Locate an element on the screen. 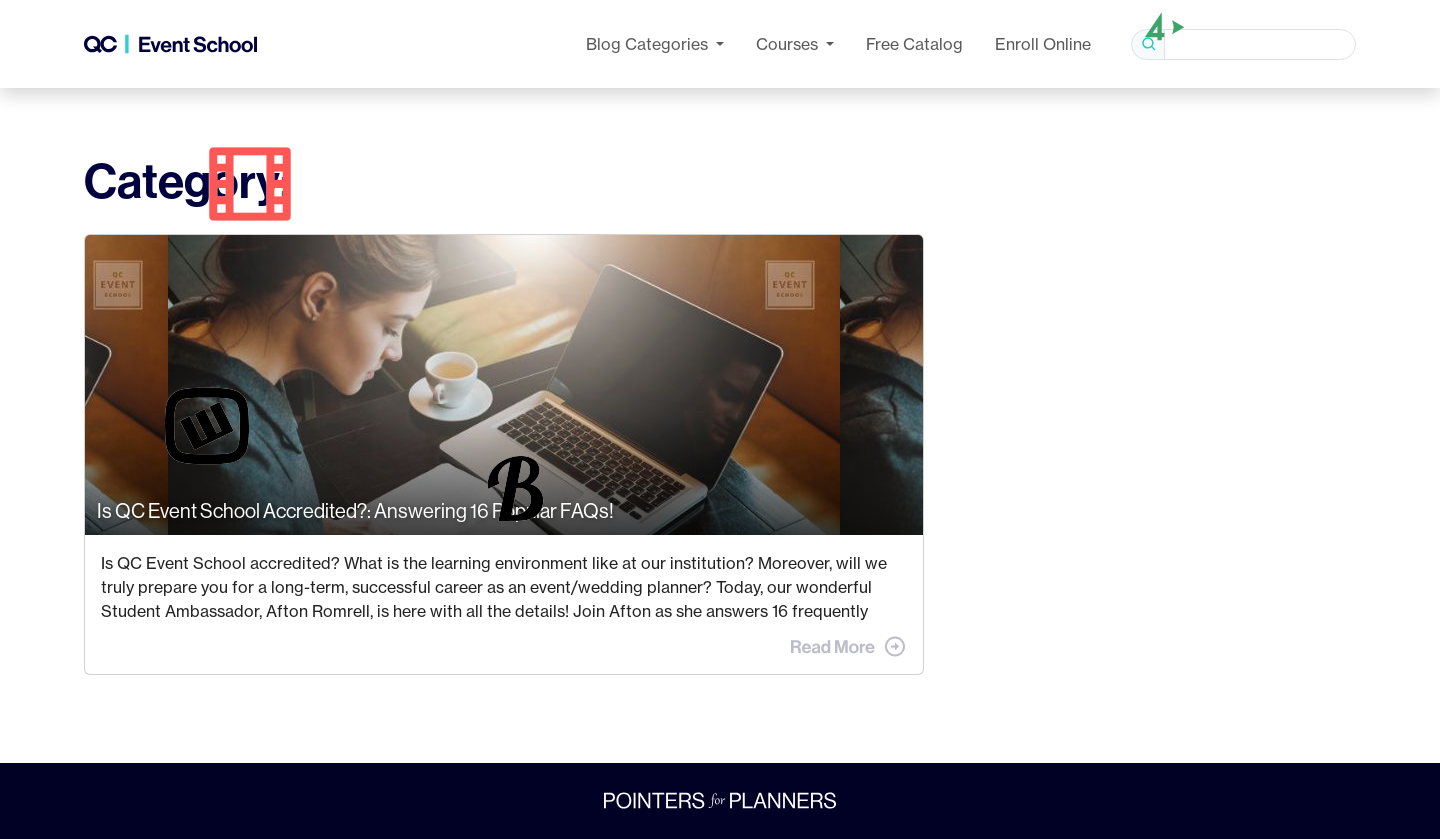 This screenshot has height=839, width=1440. access video or film content is located at coordinates (250, 184).